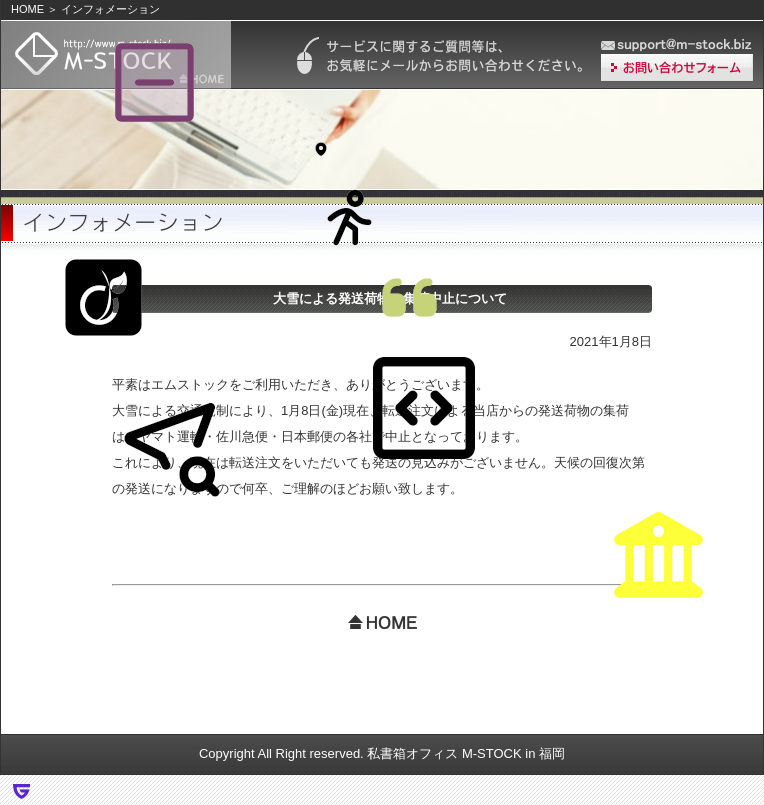 This screenshot has height=805, width=764. Describe the element at coordinates (170, 447) in the screenshot. I see `search for a location on the map` at that location.